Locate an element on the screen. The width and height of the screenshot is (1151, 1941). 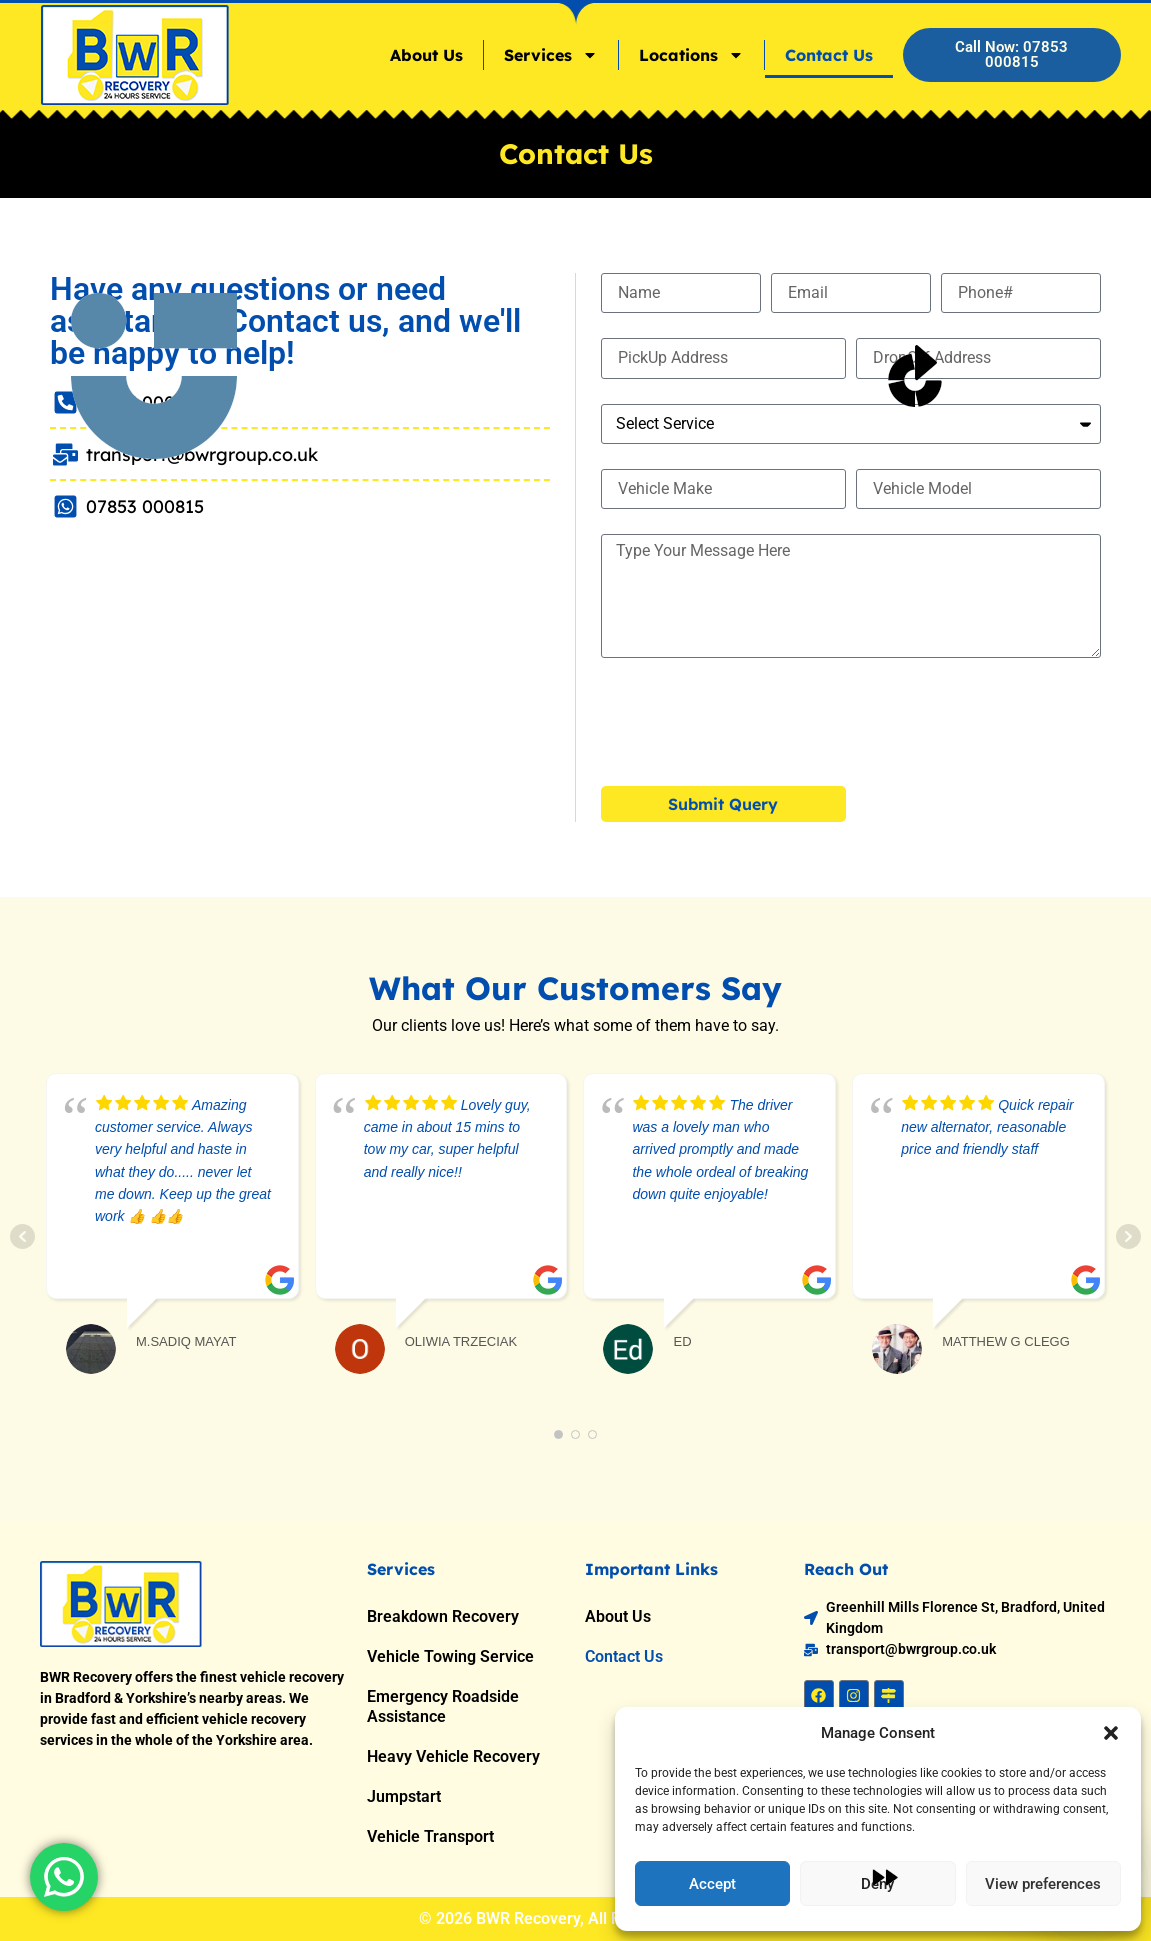
open the NiceHash cryptocurrency mining app is located at coordinates (154, 376).